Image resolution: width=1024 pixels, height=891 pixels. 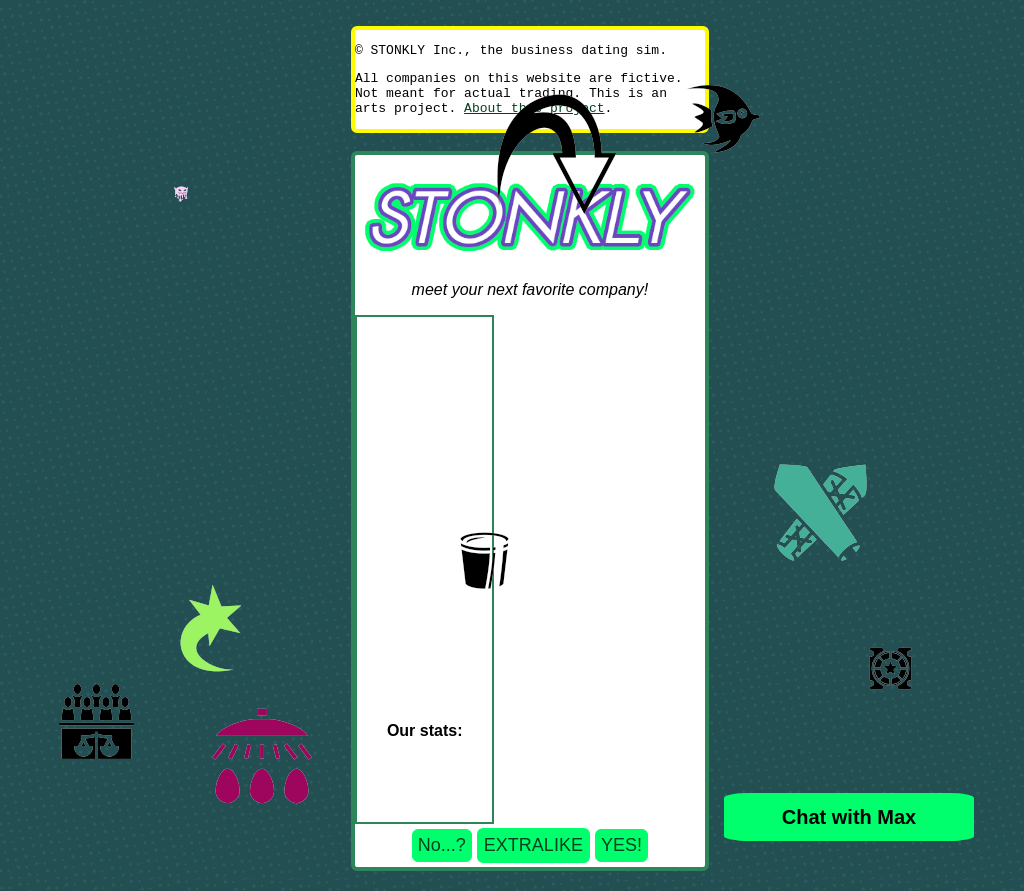 I want to click on tropical fish icon for aquarium or marine-themed games, so click(x=723, y=116).